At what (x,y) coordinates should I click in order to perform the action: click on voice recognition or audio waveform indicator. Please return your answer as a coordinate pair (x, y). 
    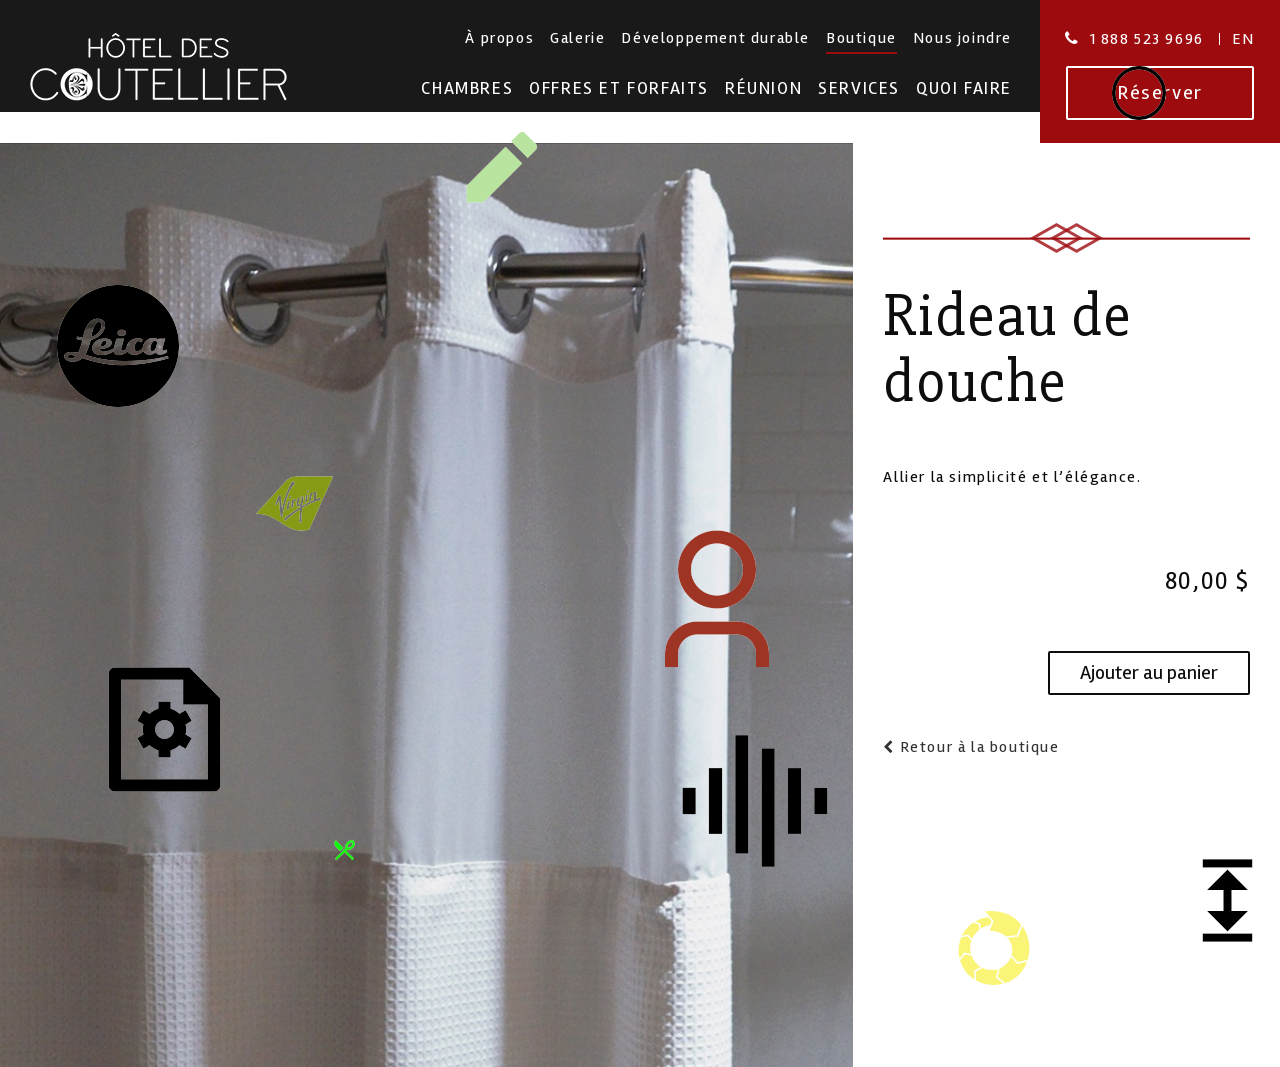
    Looking at the image, I should click on (755, 801).